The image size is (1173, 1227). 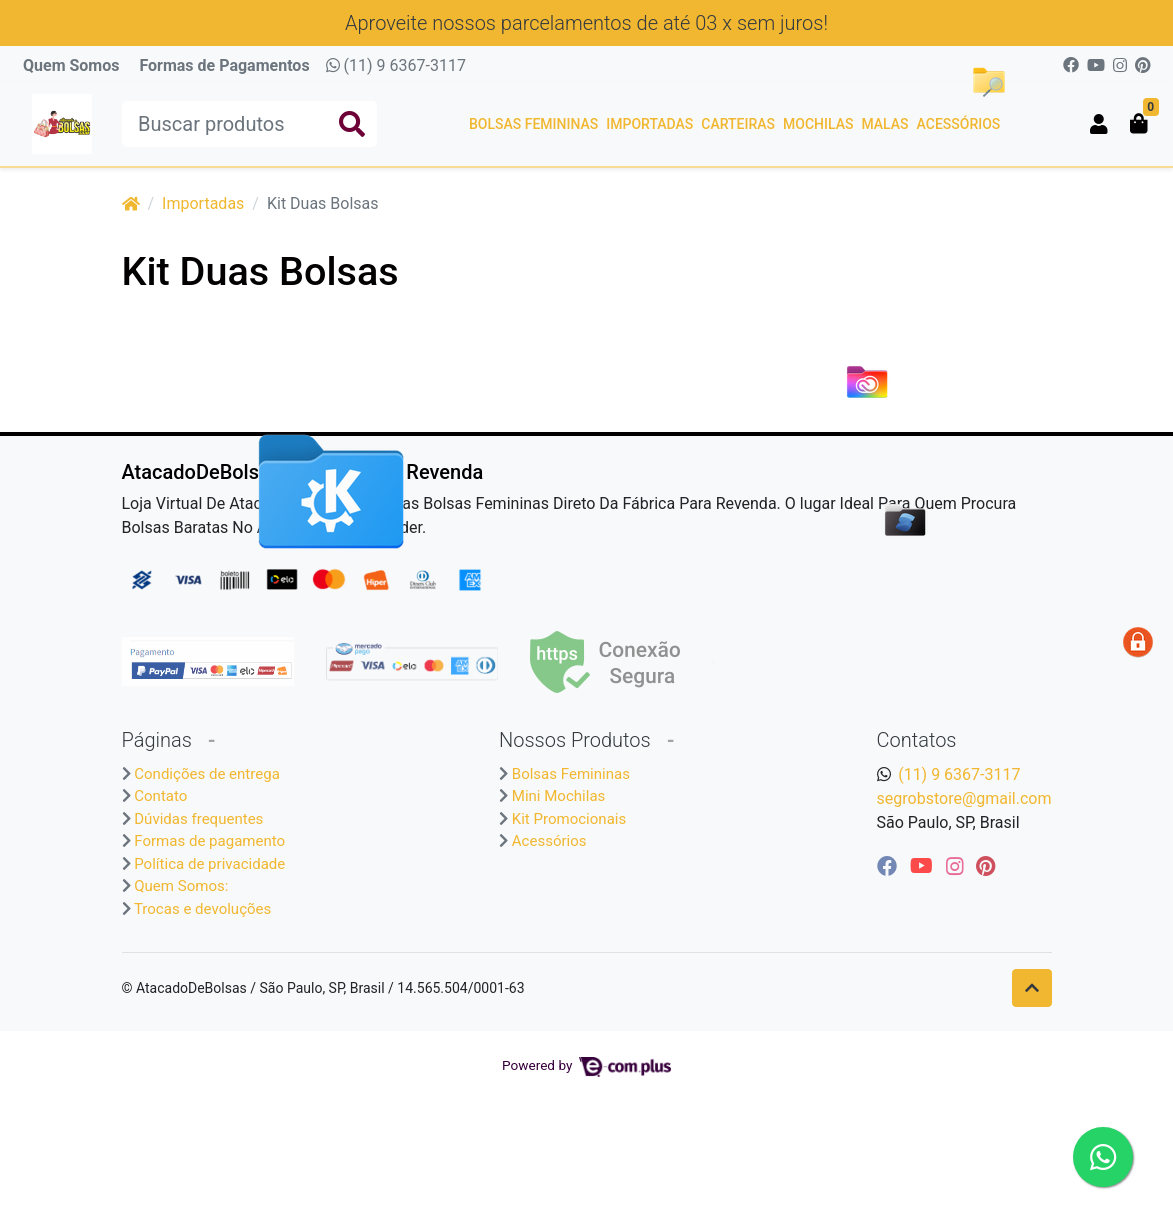 I want to click on search within folder contents, so click(x=989, y=81).